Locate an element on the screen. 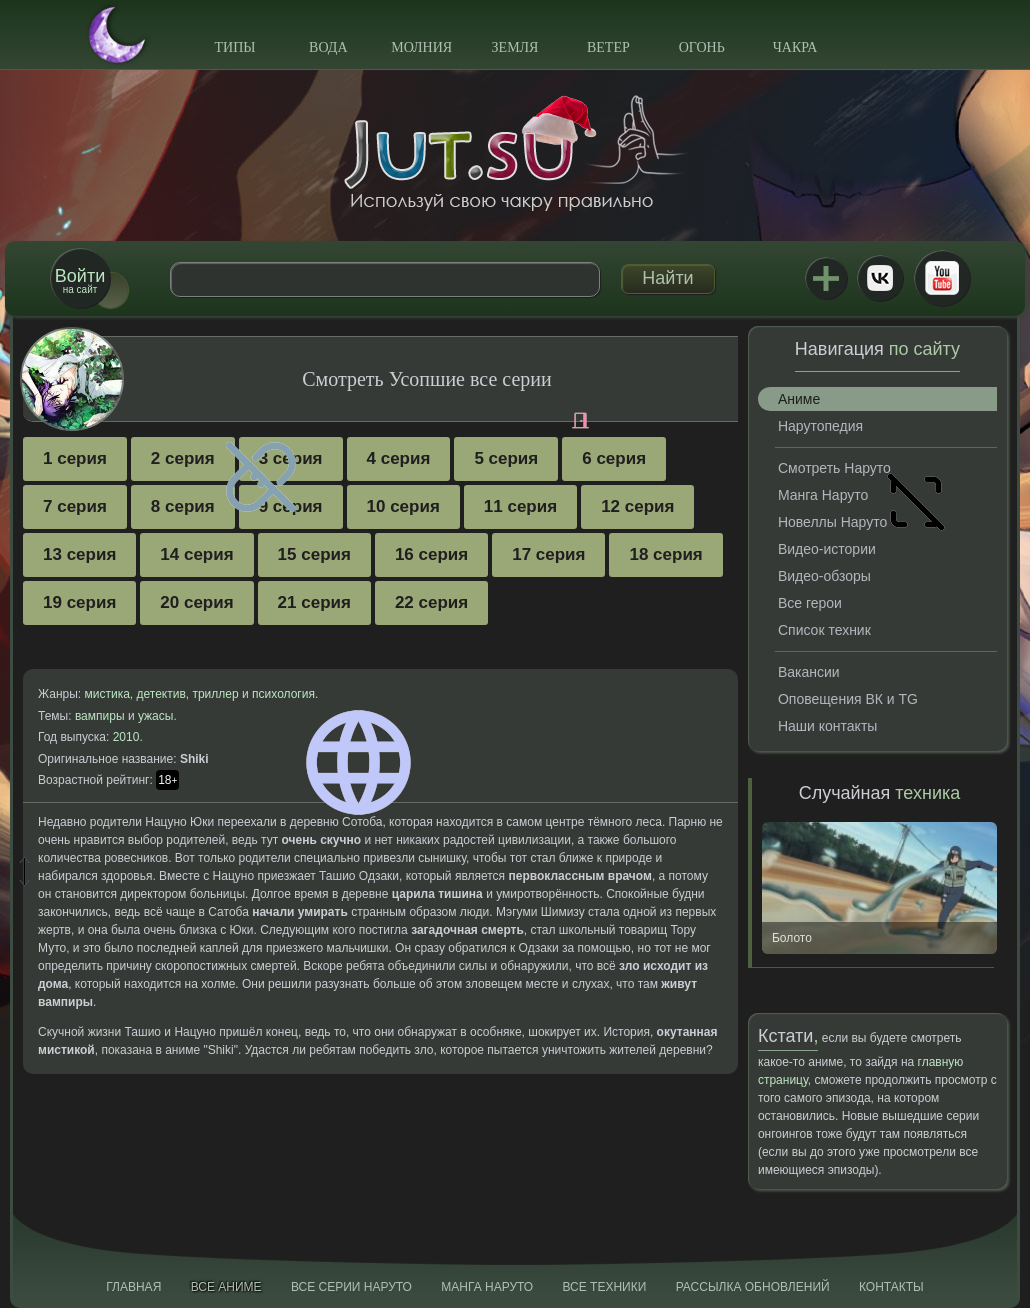 Image resolution: width=1030 pixels, height=1308 pixels. remove or disable bandage/healing indicator is located at coordinates (261, 477).